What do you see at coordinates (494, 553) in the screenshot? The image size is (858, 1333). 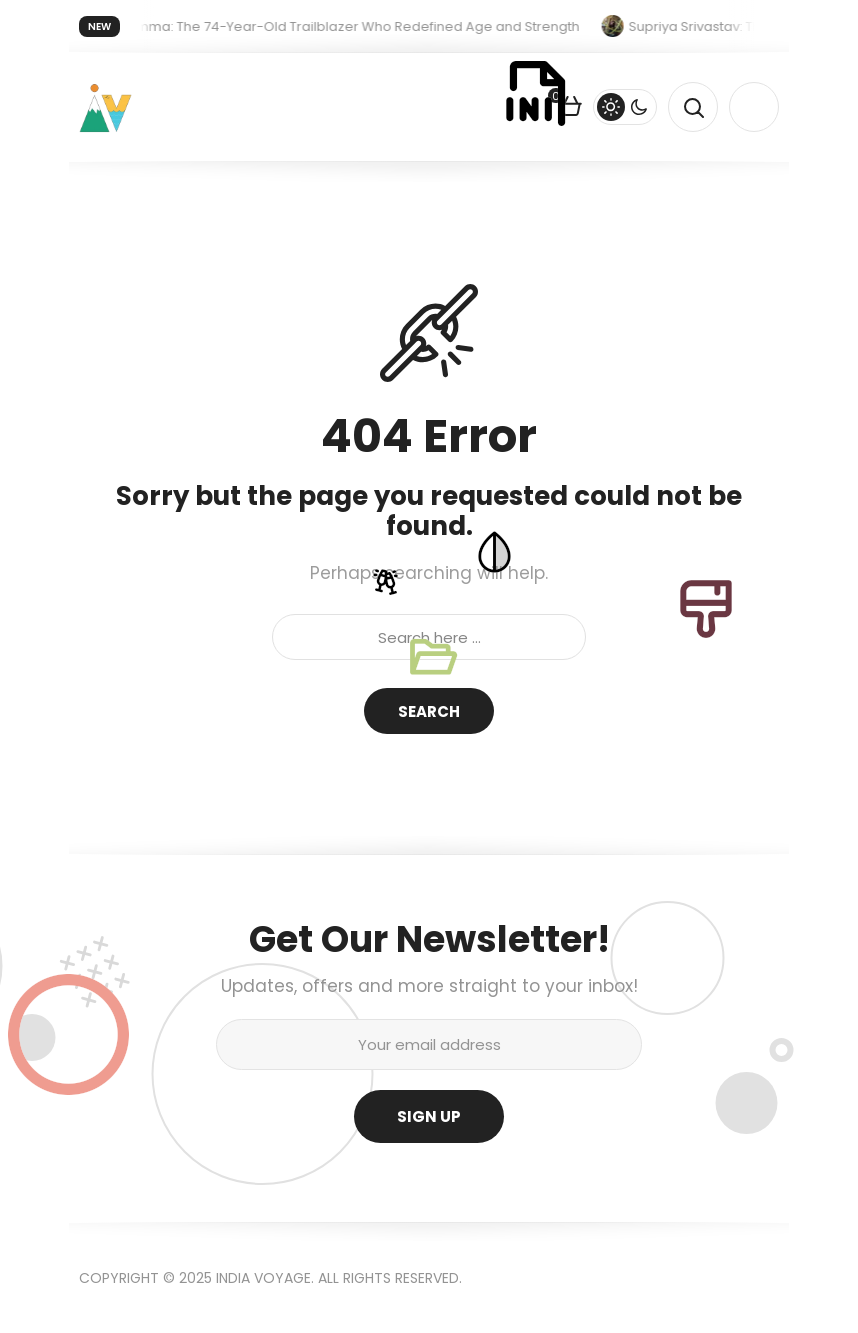 I see `adjust opacity or transparency level` at bounding box center [494, 553].